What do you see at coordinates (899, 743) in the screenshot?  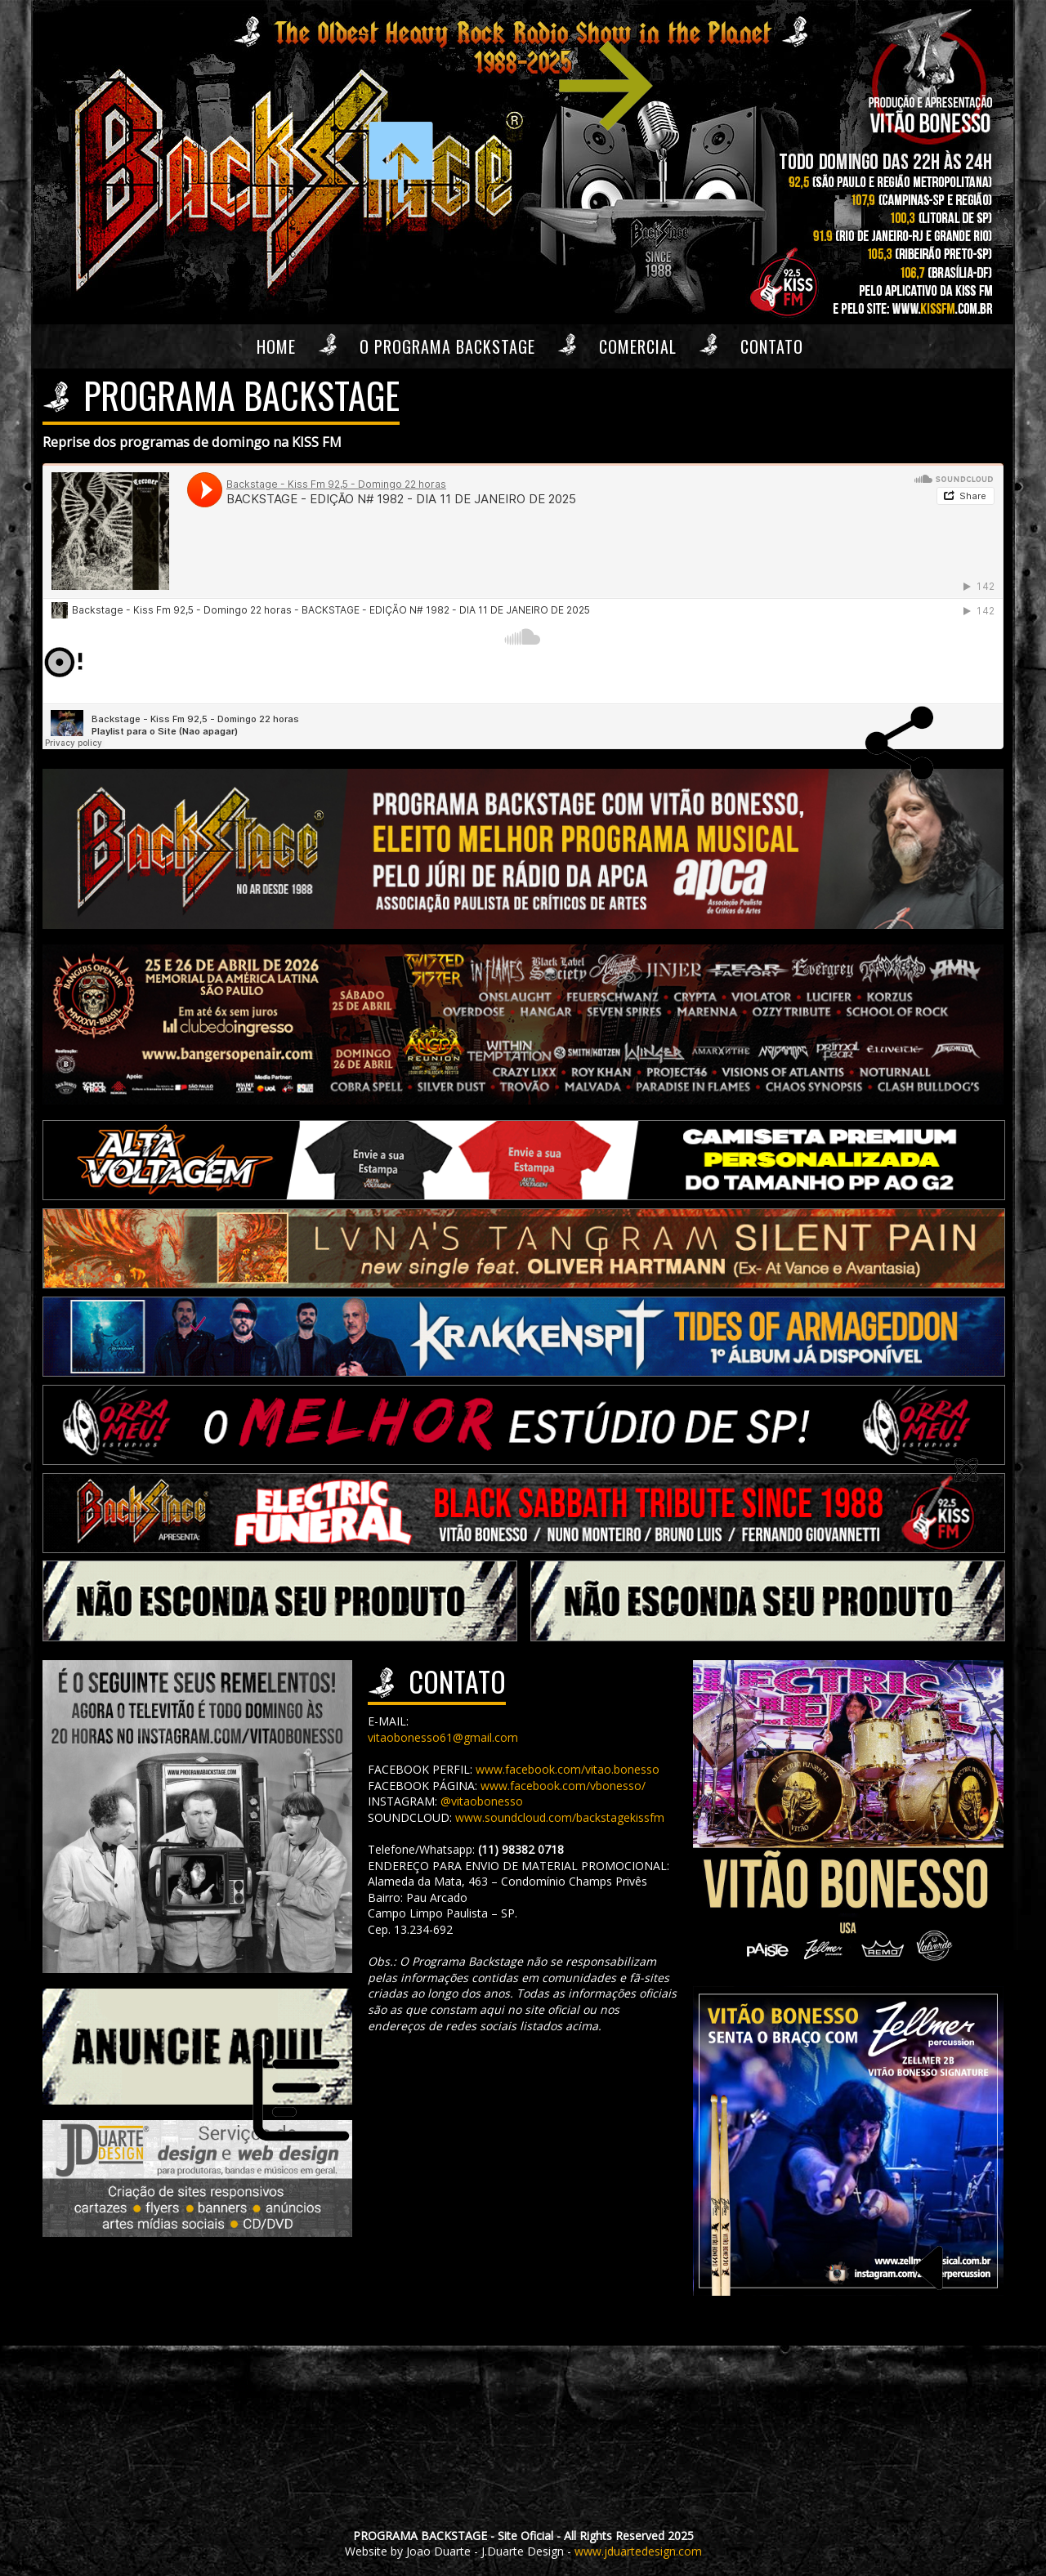 I see `share content to social media` at bounding box center [899, 743].